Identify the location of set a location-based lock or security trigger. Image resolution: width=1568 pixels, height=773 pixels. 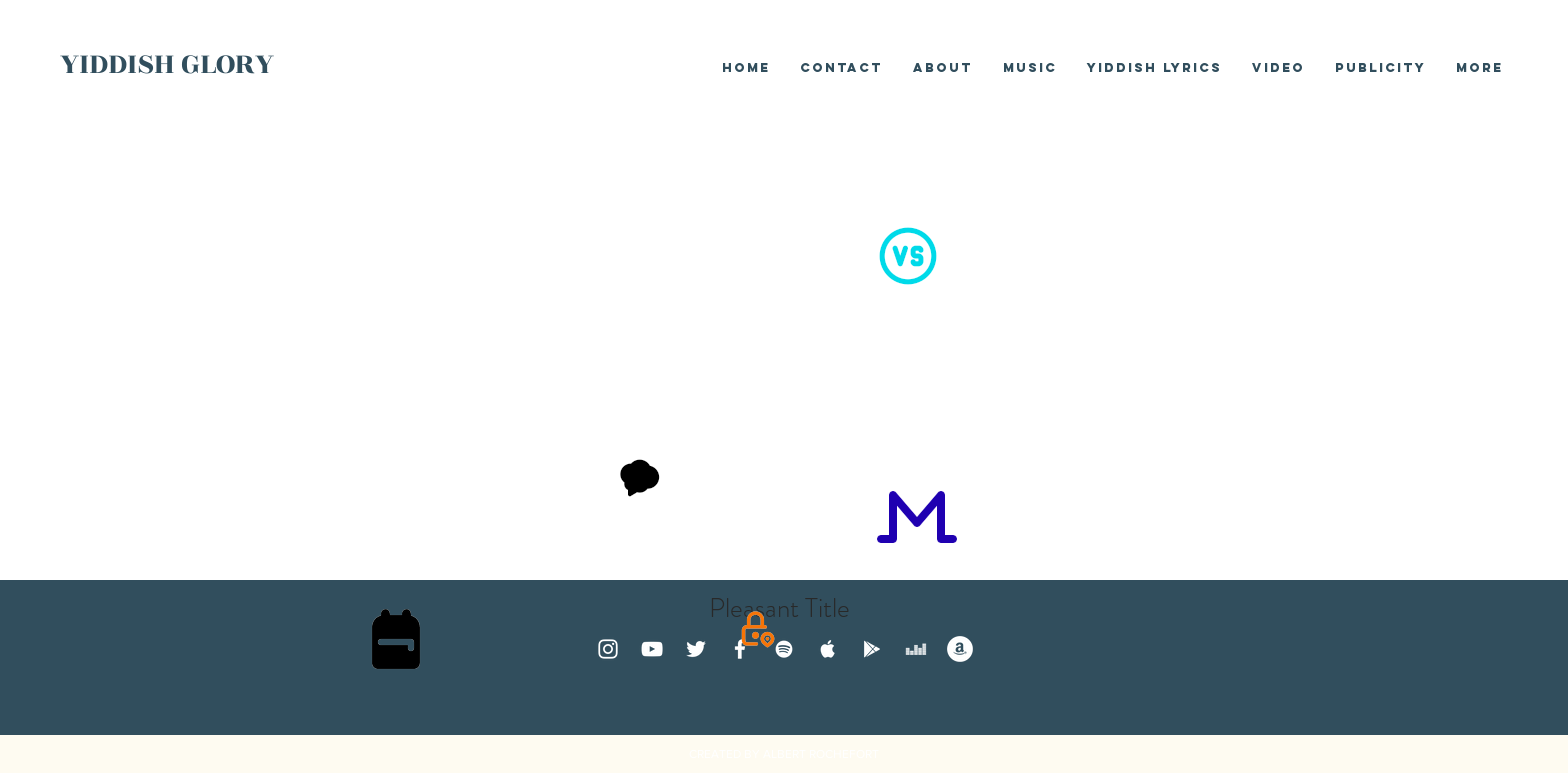
(755, 628).